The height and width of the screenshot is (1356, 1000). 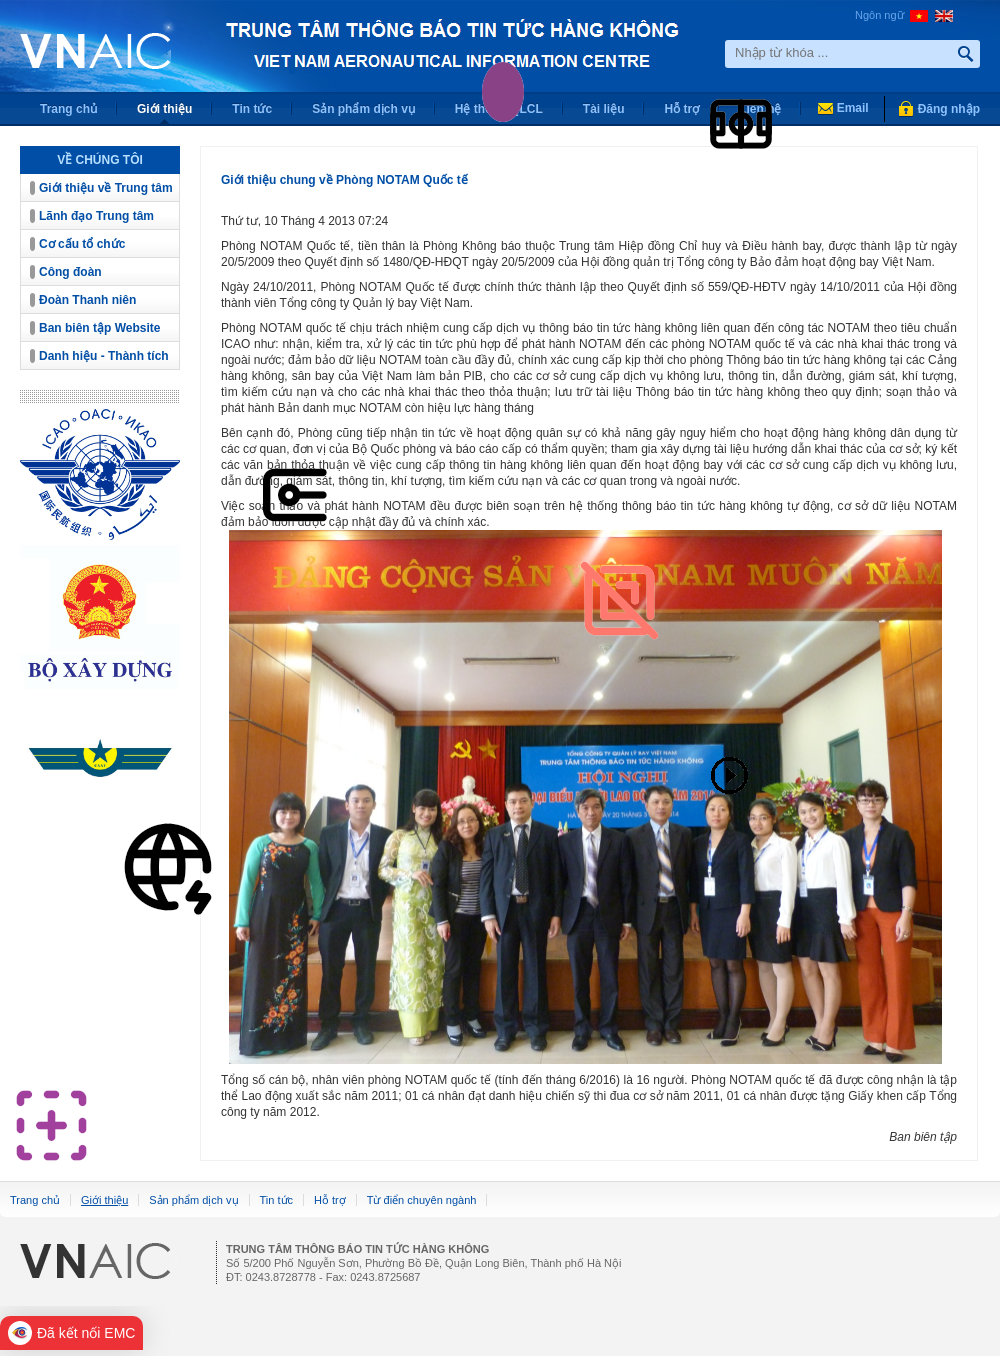 What do you see at coordinates (619, 600) in the screenshot?
I see `disable box model view` at bounding box center [619, 600].